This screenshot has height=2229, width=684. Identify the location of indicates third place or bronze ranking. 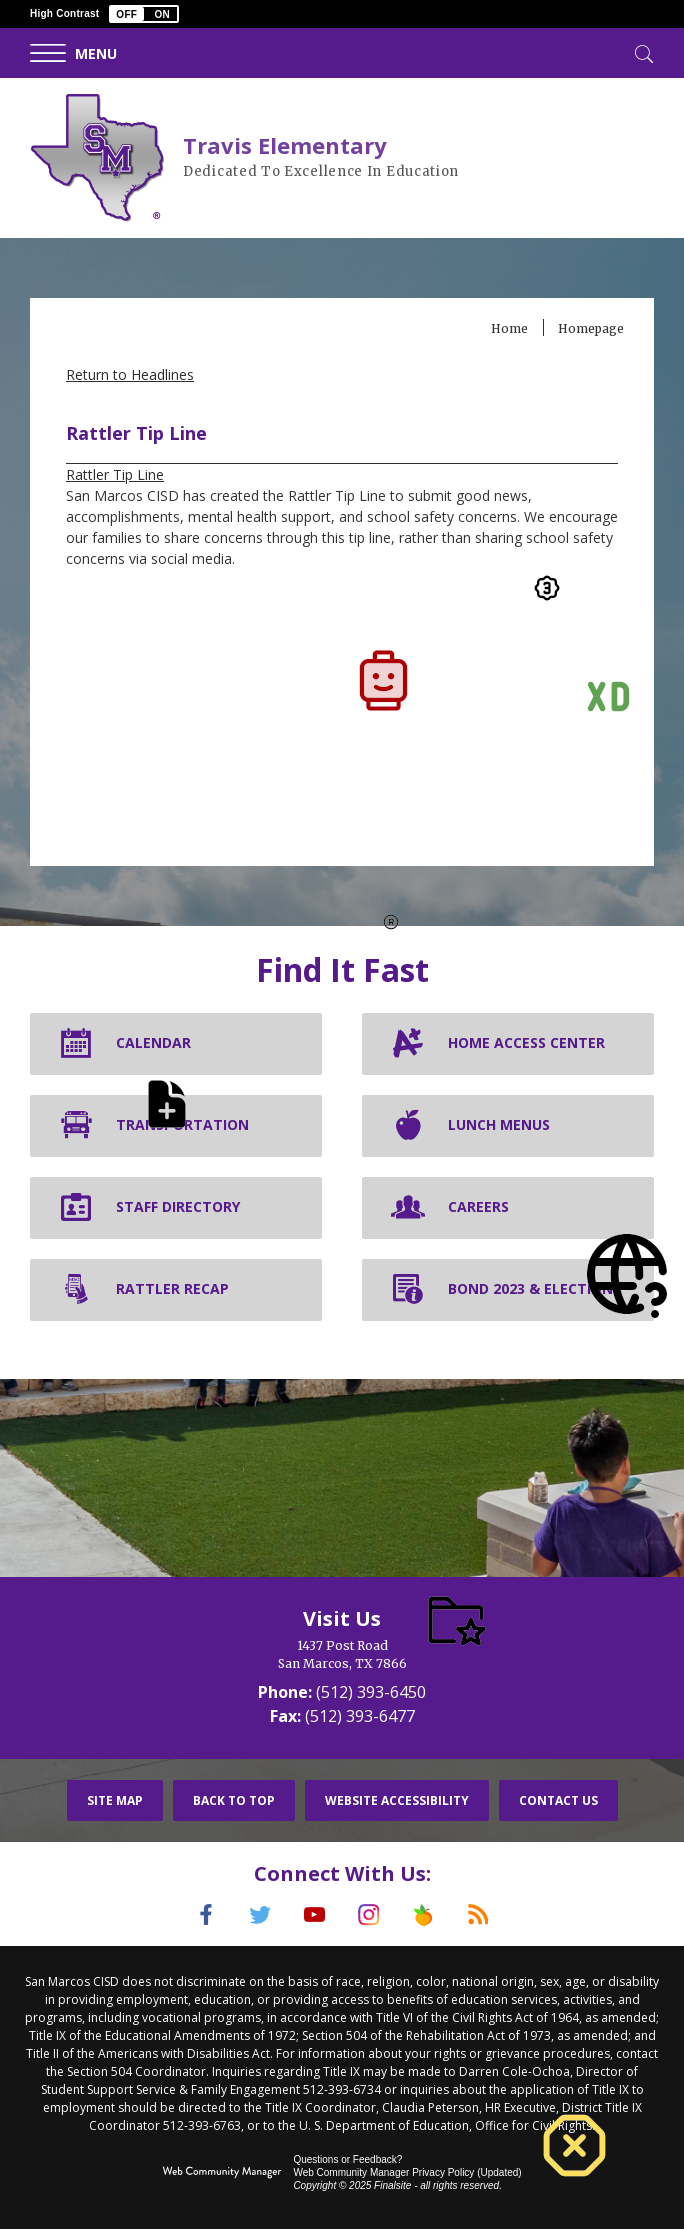
(547, 588).